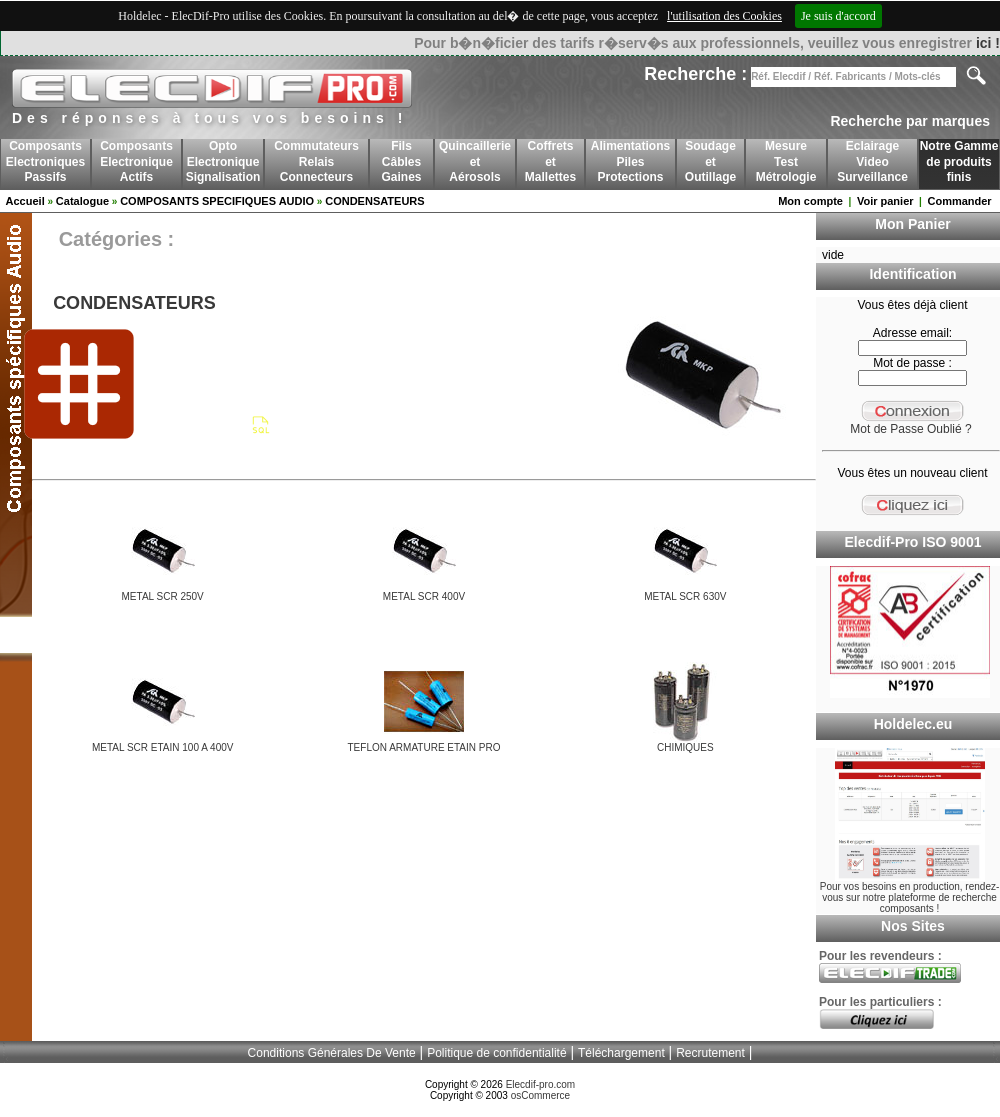  What do you see at coordinates (79, 384) in the screenshot?
I see `add or browse hashtags` at bounding box center [79, 384].